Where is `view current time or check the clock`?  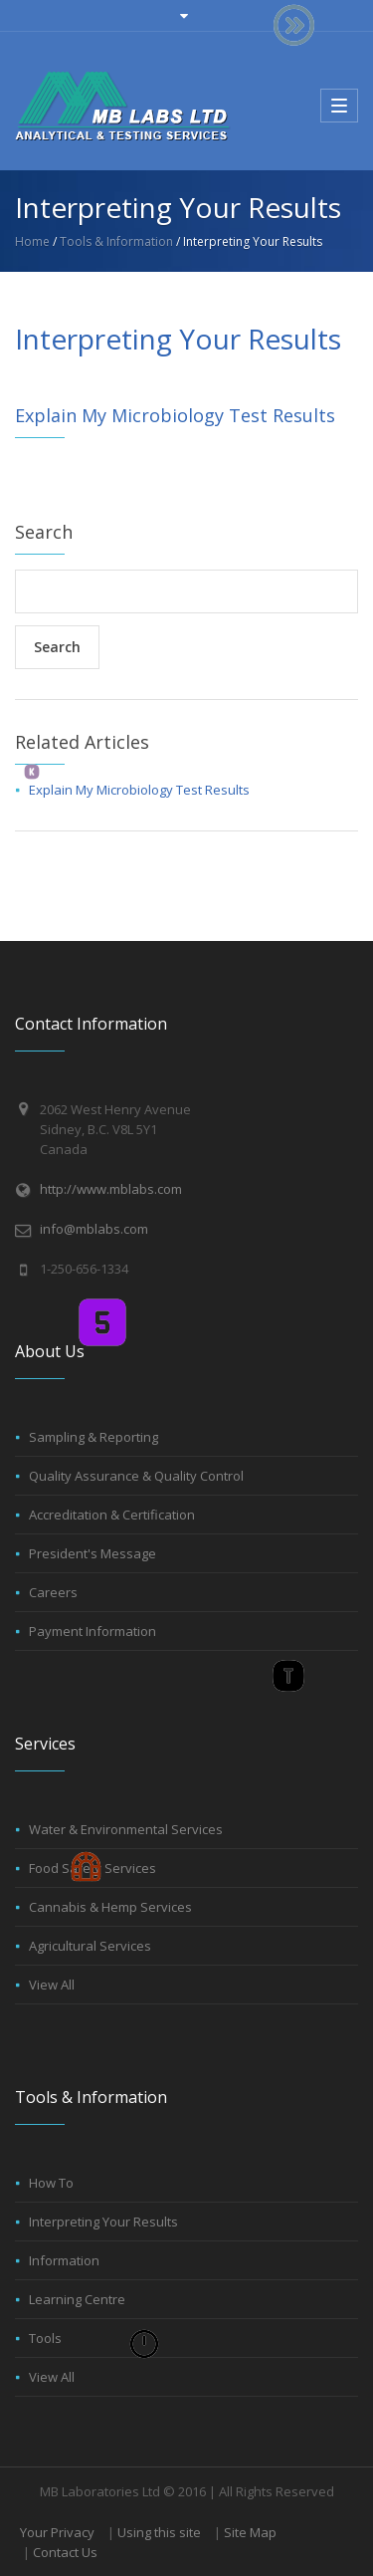 view current time or check the clock is located at coordinates (144, 2344).